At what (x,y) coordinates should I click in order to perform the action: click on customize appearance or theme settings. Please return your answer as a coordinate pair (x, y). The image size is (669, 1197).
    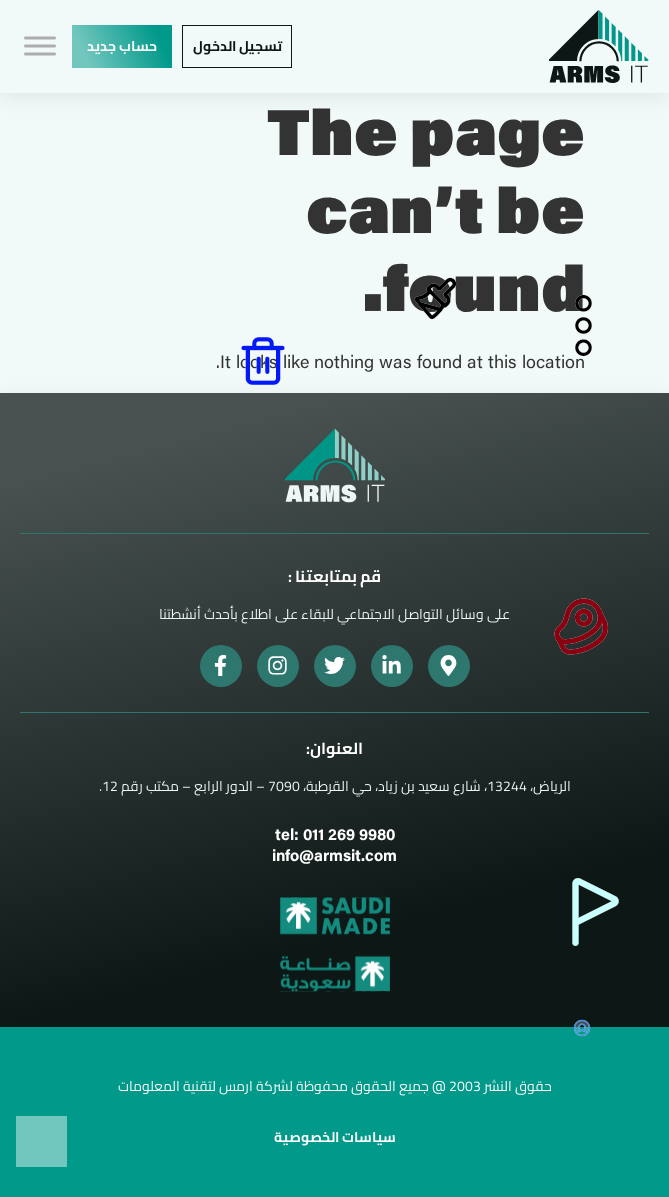
    Looking at the image, I should click on (435, 298).